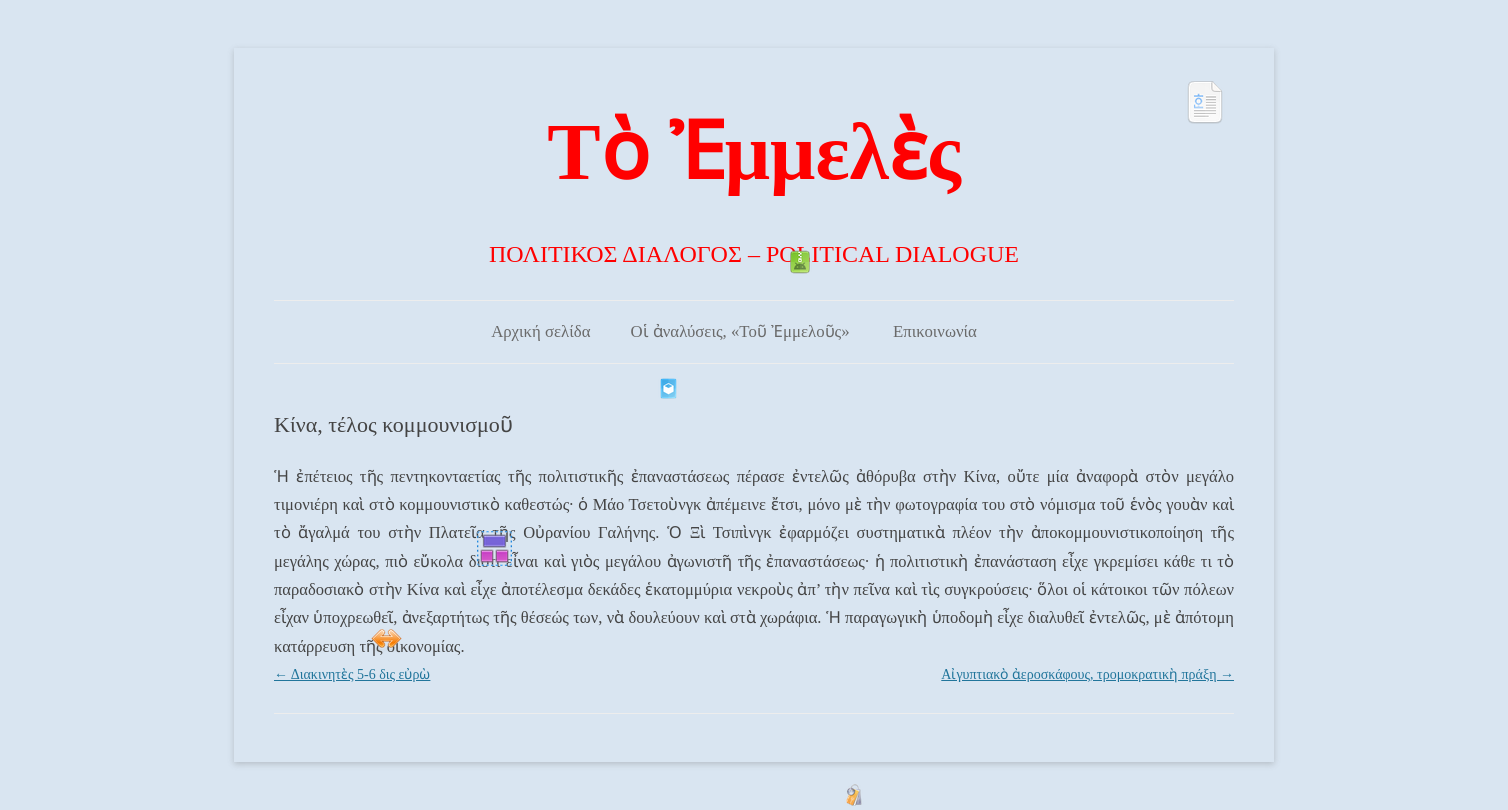  Describe the element at coordinates (668, 388) in the screenshot. I see `a flatpak application package file` at that location.